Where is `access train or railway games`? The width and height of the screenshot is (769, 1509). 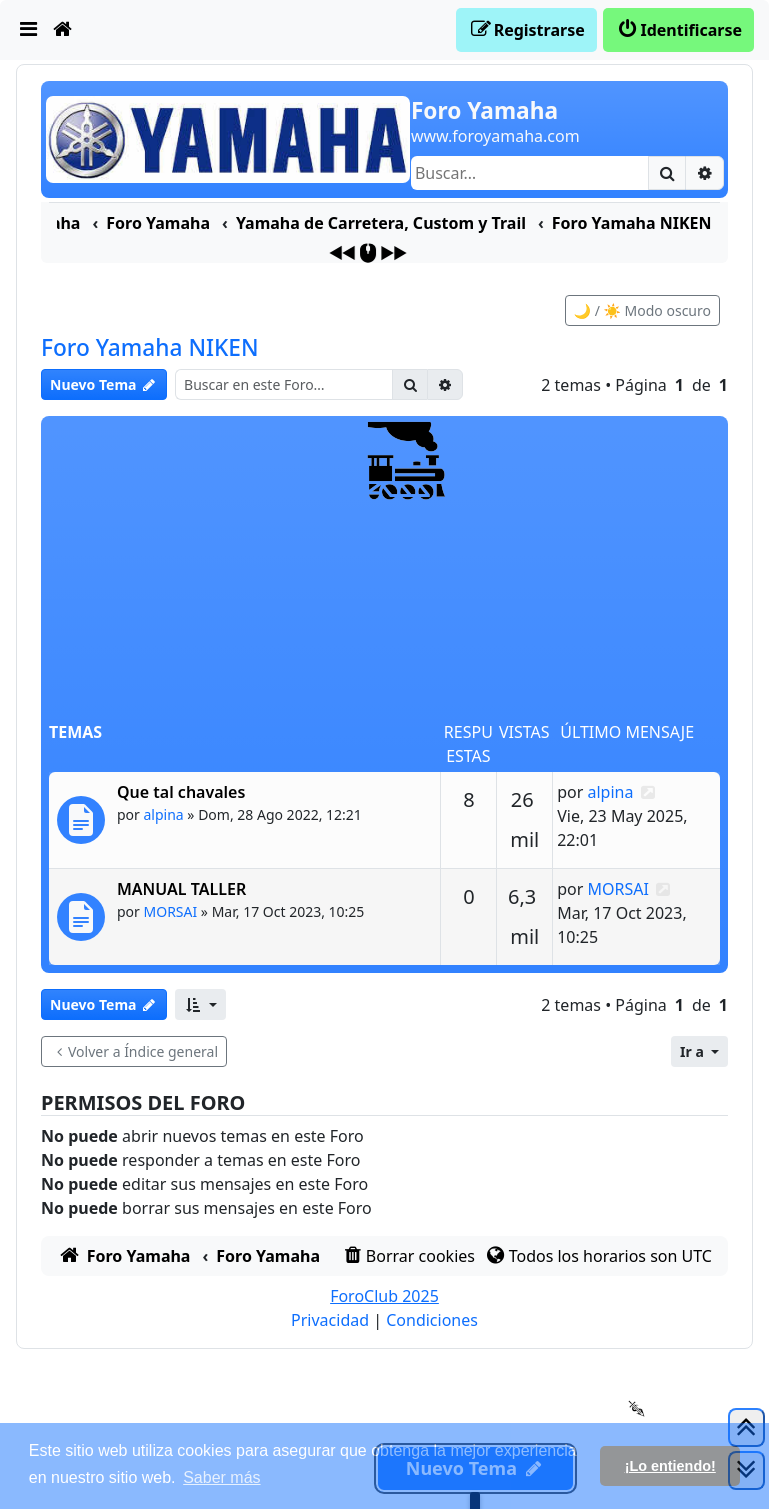 access train or railway games is located at coordinates (406, 460).